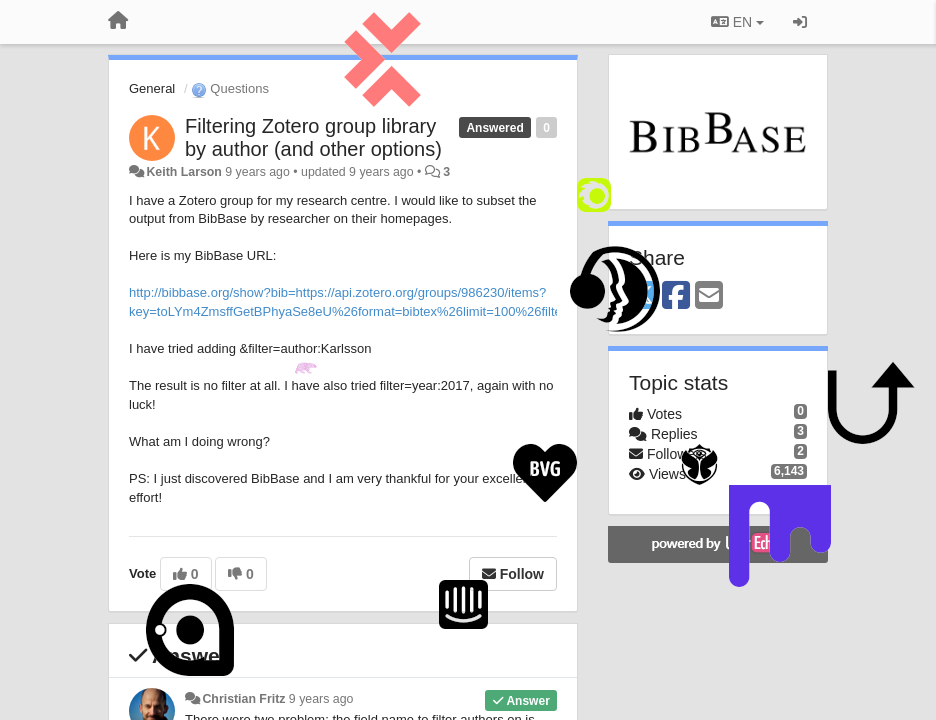 The height and width of the screenshot is (720, 936). Describe the element at coordinates (867, 405) in the screenshot. I see `redo or repeat the last action` at that location.